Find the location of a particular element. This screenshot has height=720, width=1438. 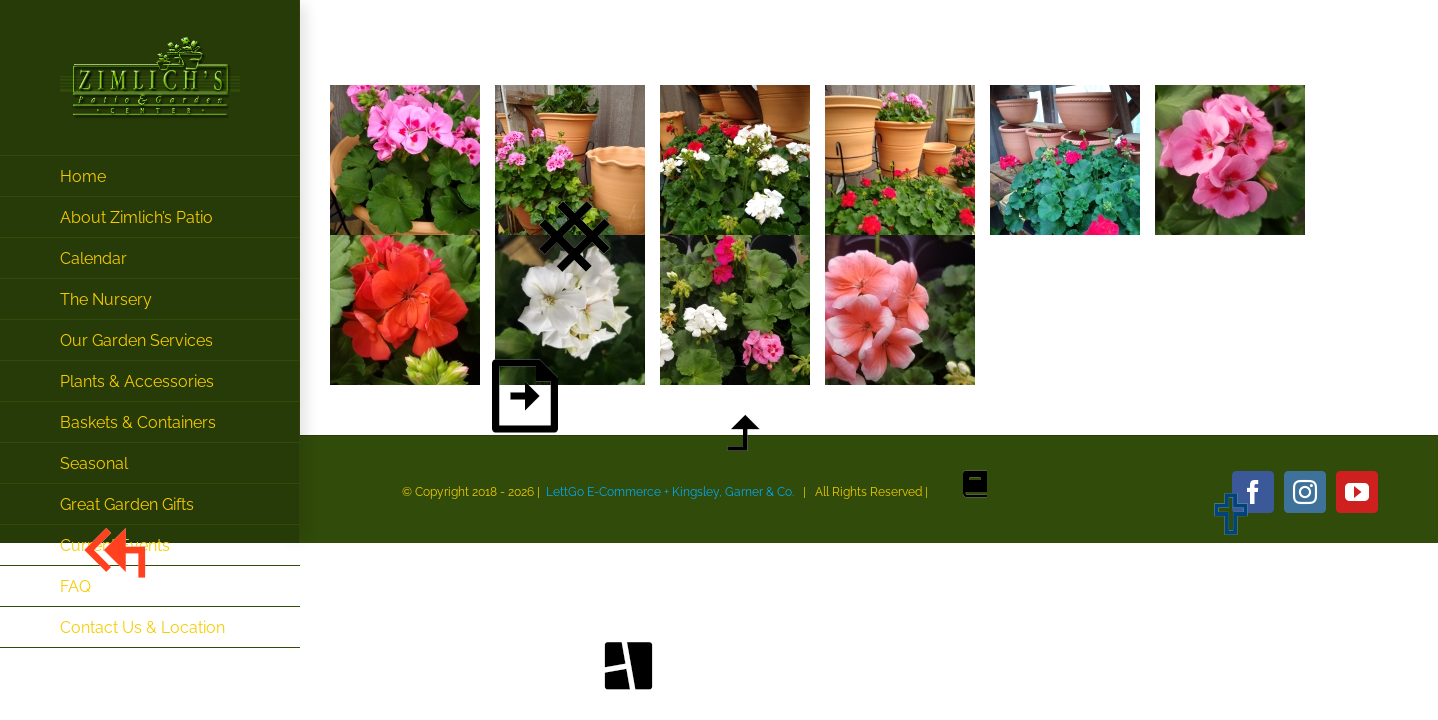

open a book or reading app is located at coordinates (975, 484).